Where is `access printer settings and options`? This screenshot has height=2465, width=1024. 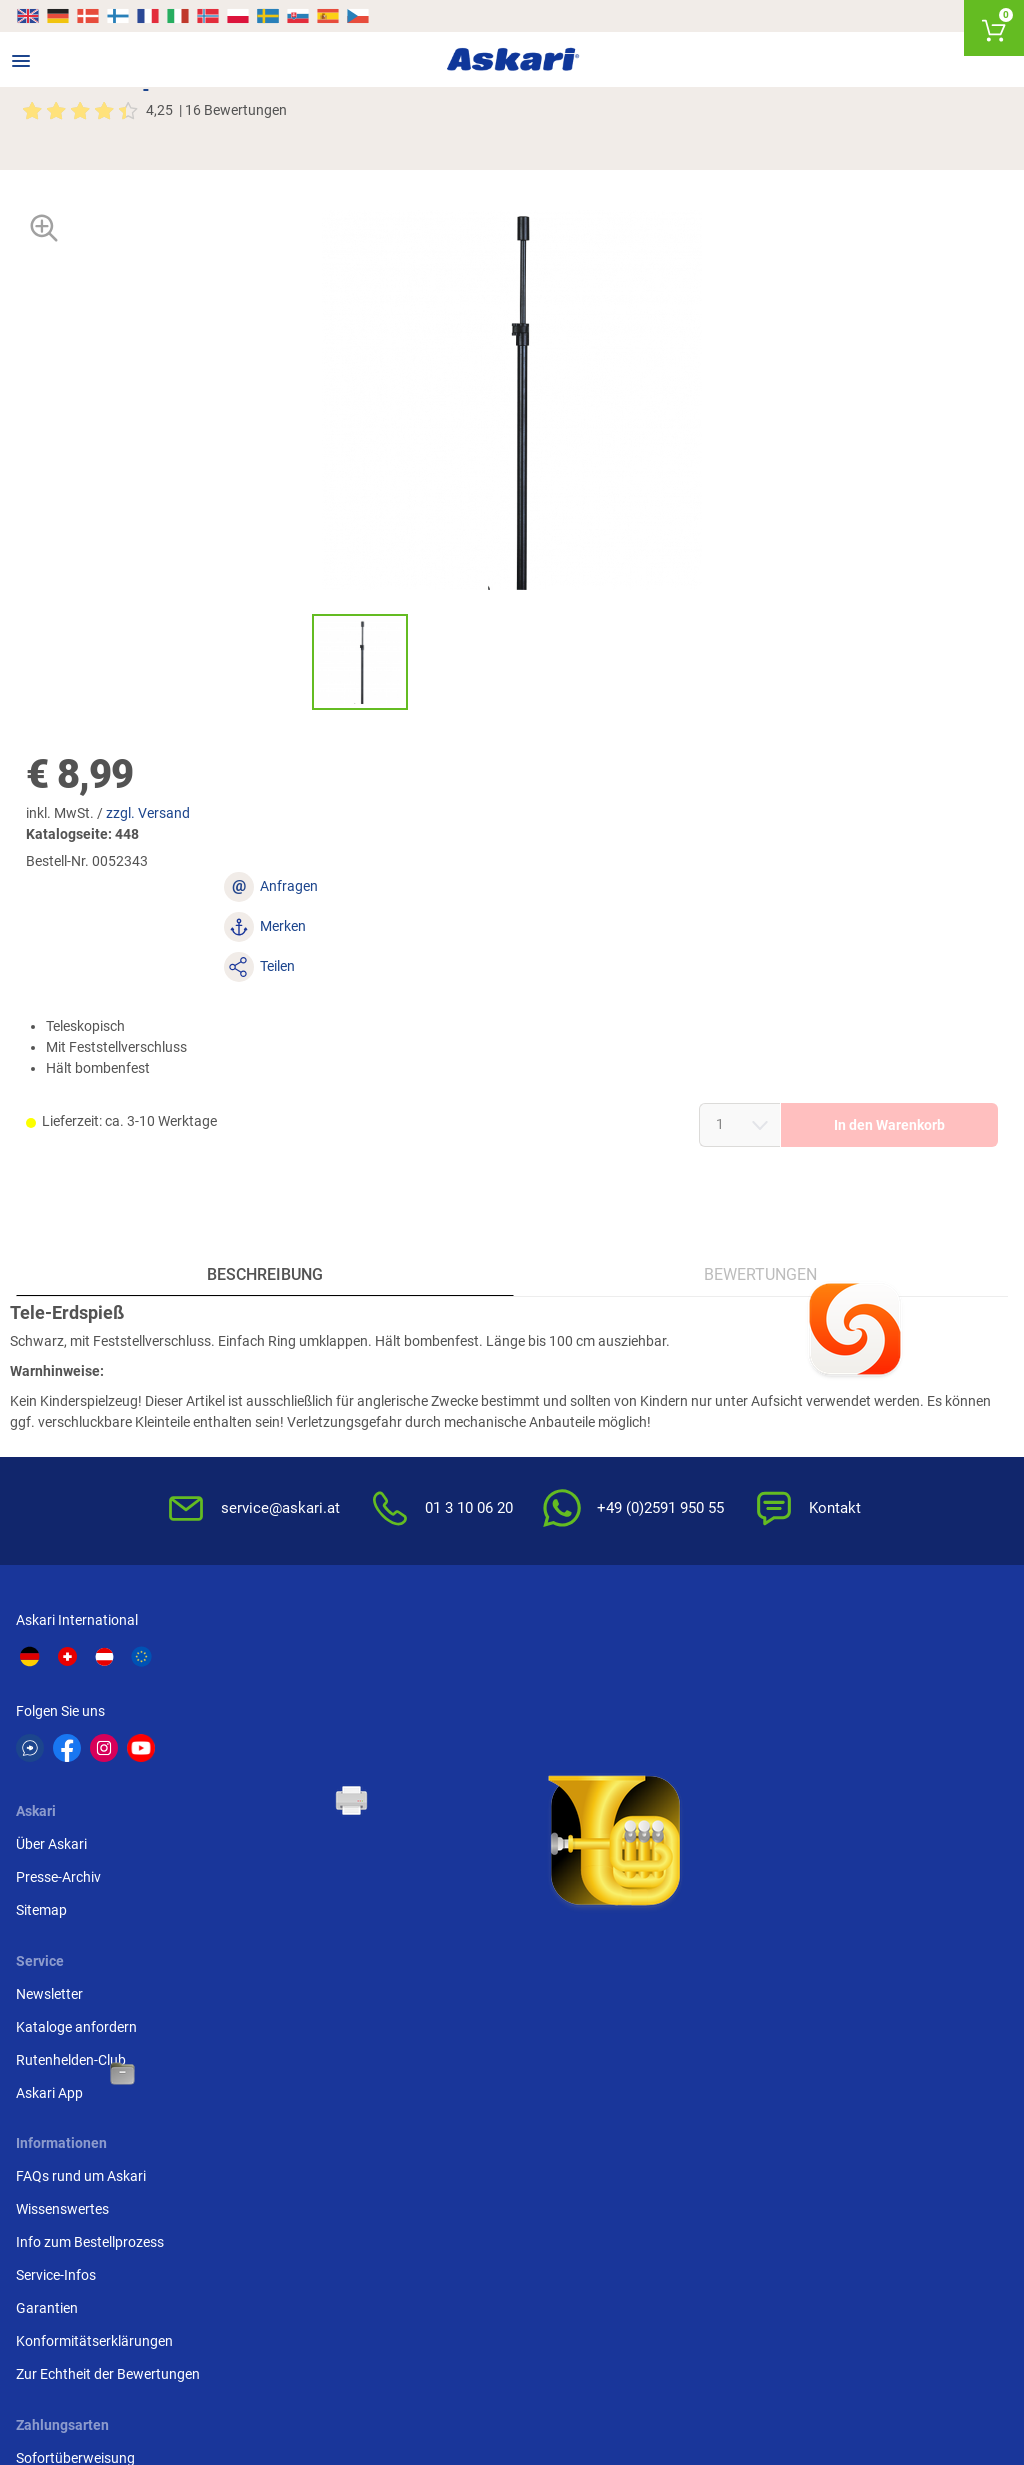 access printer settings and options is located at coordinates (351, 1800).